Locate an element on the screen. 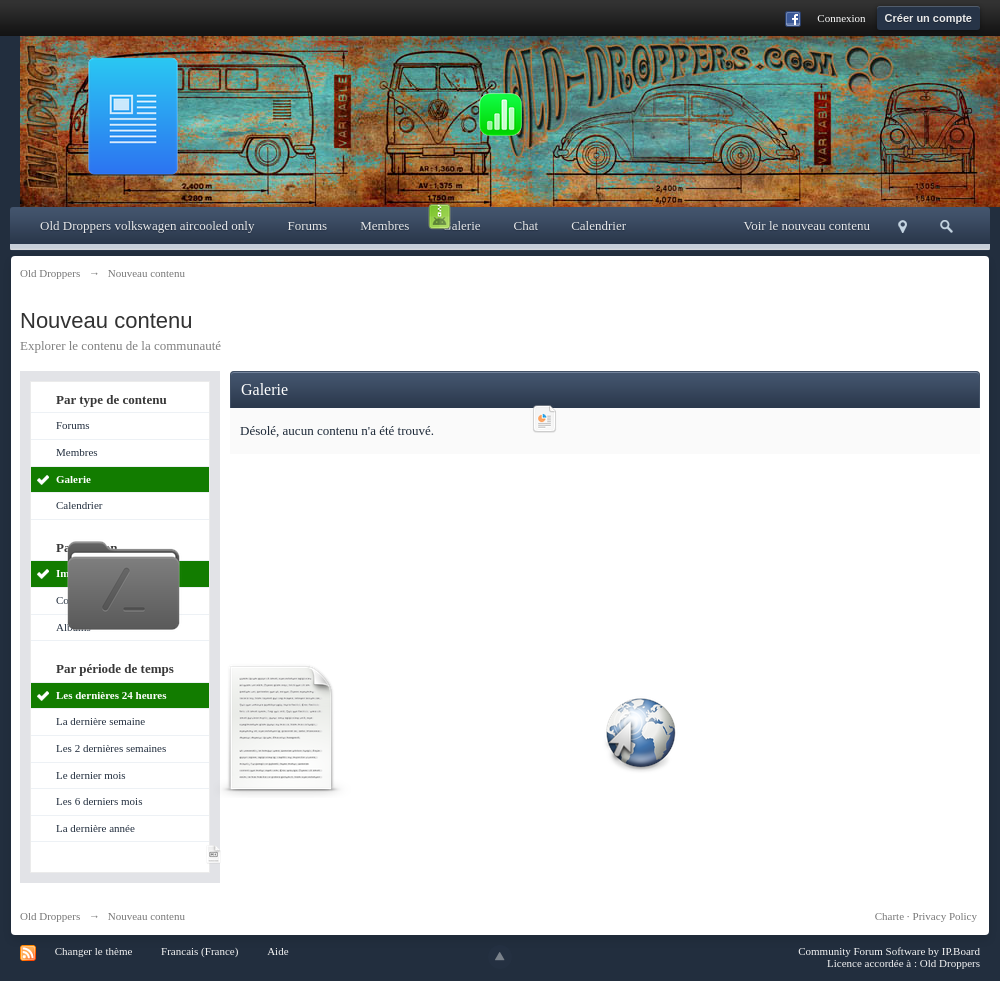 This screenshot has height=981, width=1000. a markdown text file is located at coordinates (213, 854).